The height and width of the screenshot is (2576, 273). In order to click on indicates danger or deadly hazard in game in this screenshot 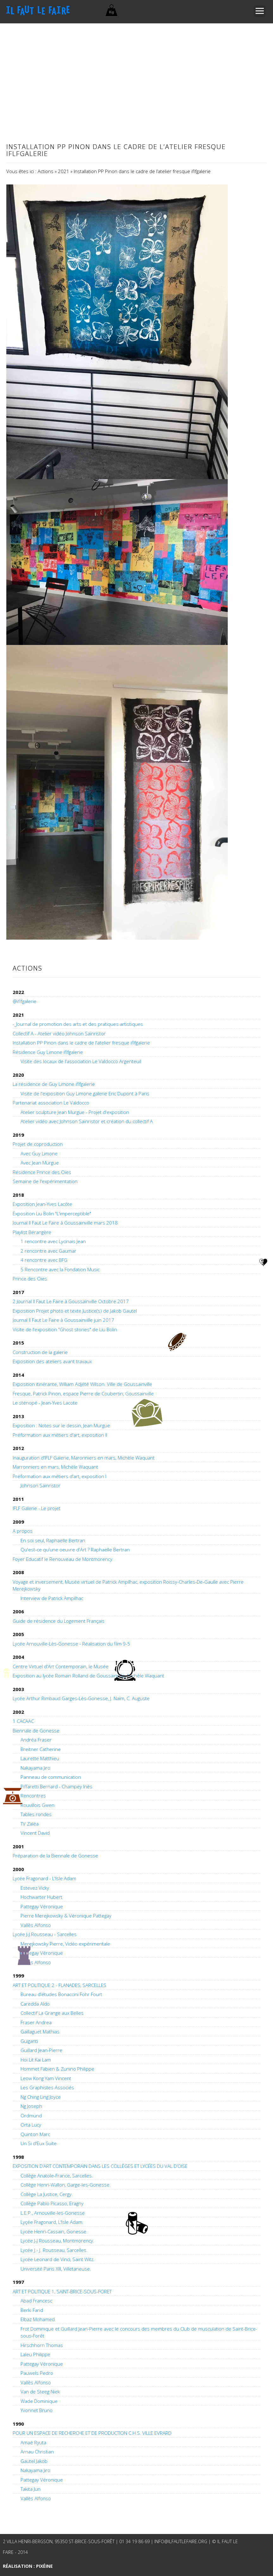, I will do `click(6, 1673)`.